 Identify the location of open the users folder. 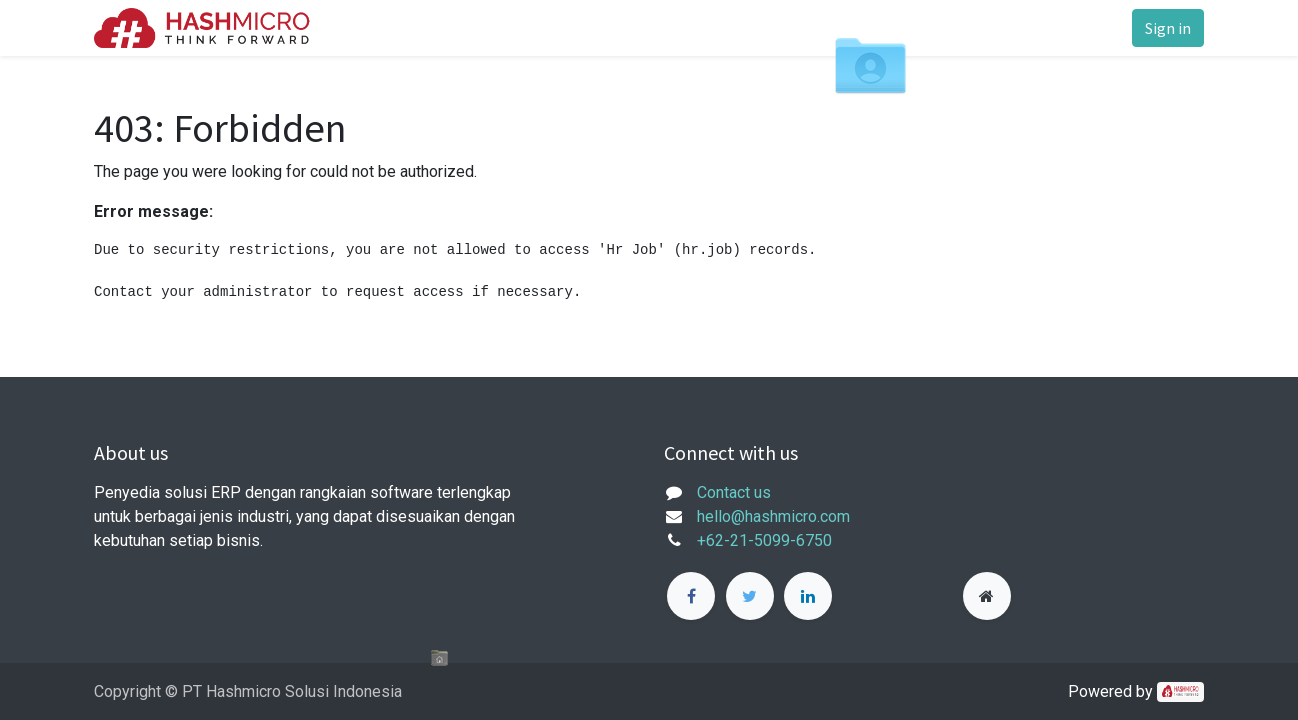
(870, 65).